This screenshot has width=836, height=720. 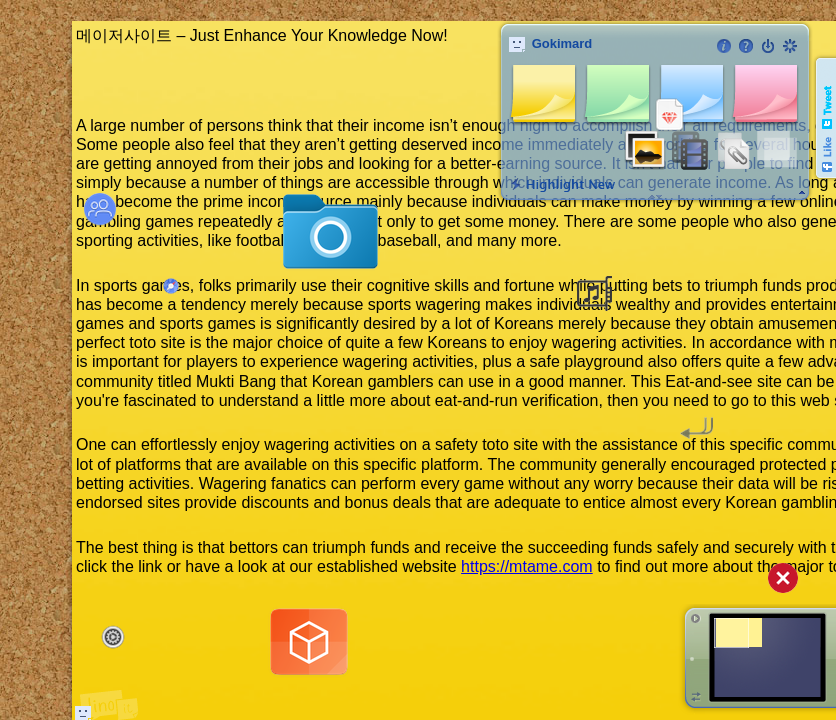 What do you see at coordinates (669, 114) in the screenshot?
I see `ruby programming language source file` at bounding box center [669, 114].